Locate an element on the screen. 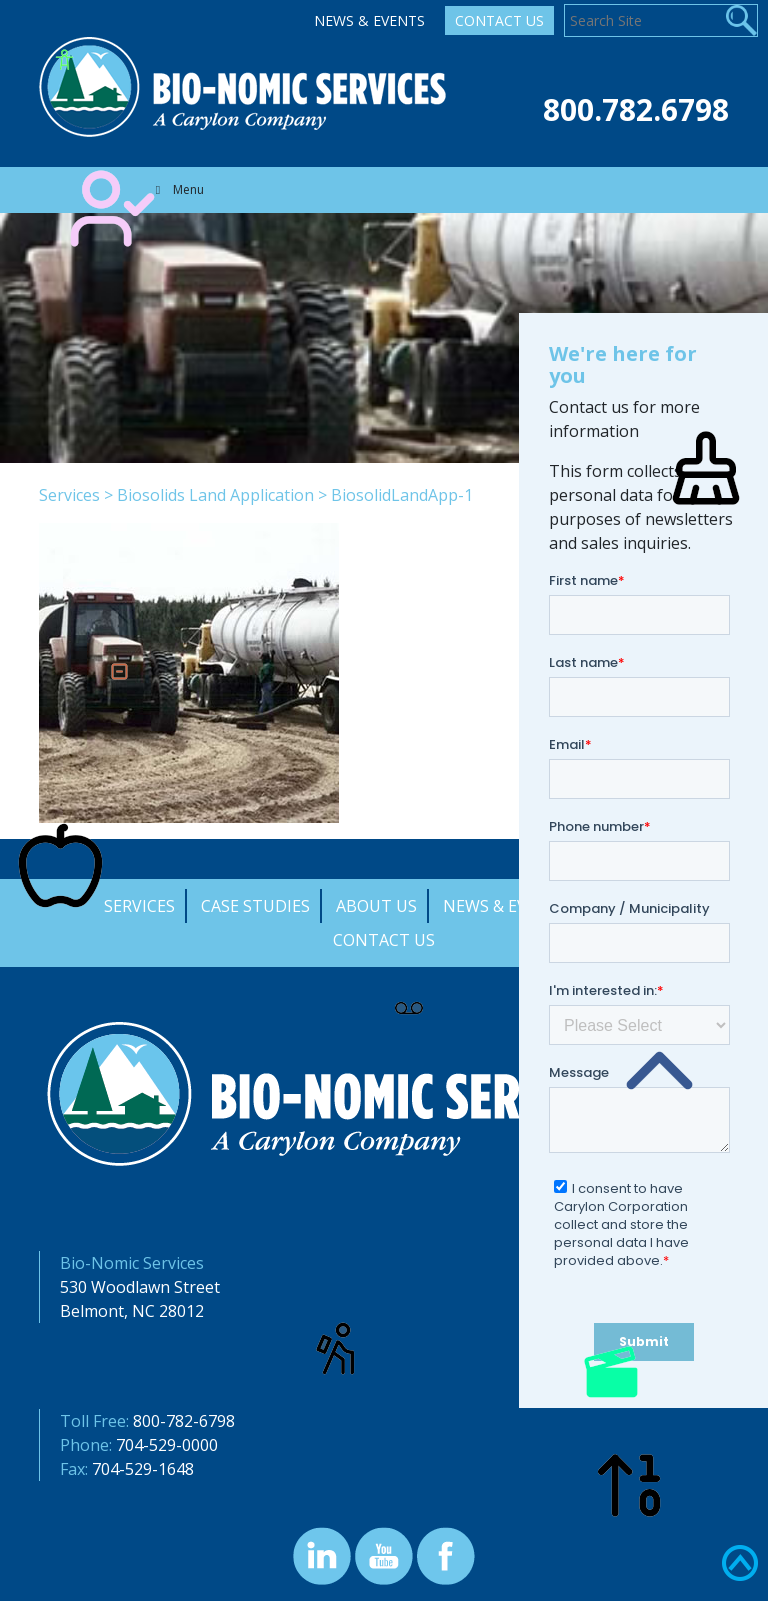 This screenshot has height=1601, width=768. access voicemail messages is located at coordinates (409, 1008).